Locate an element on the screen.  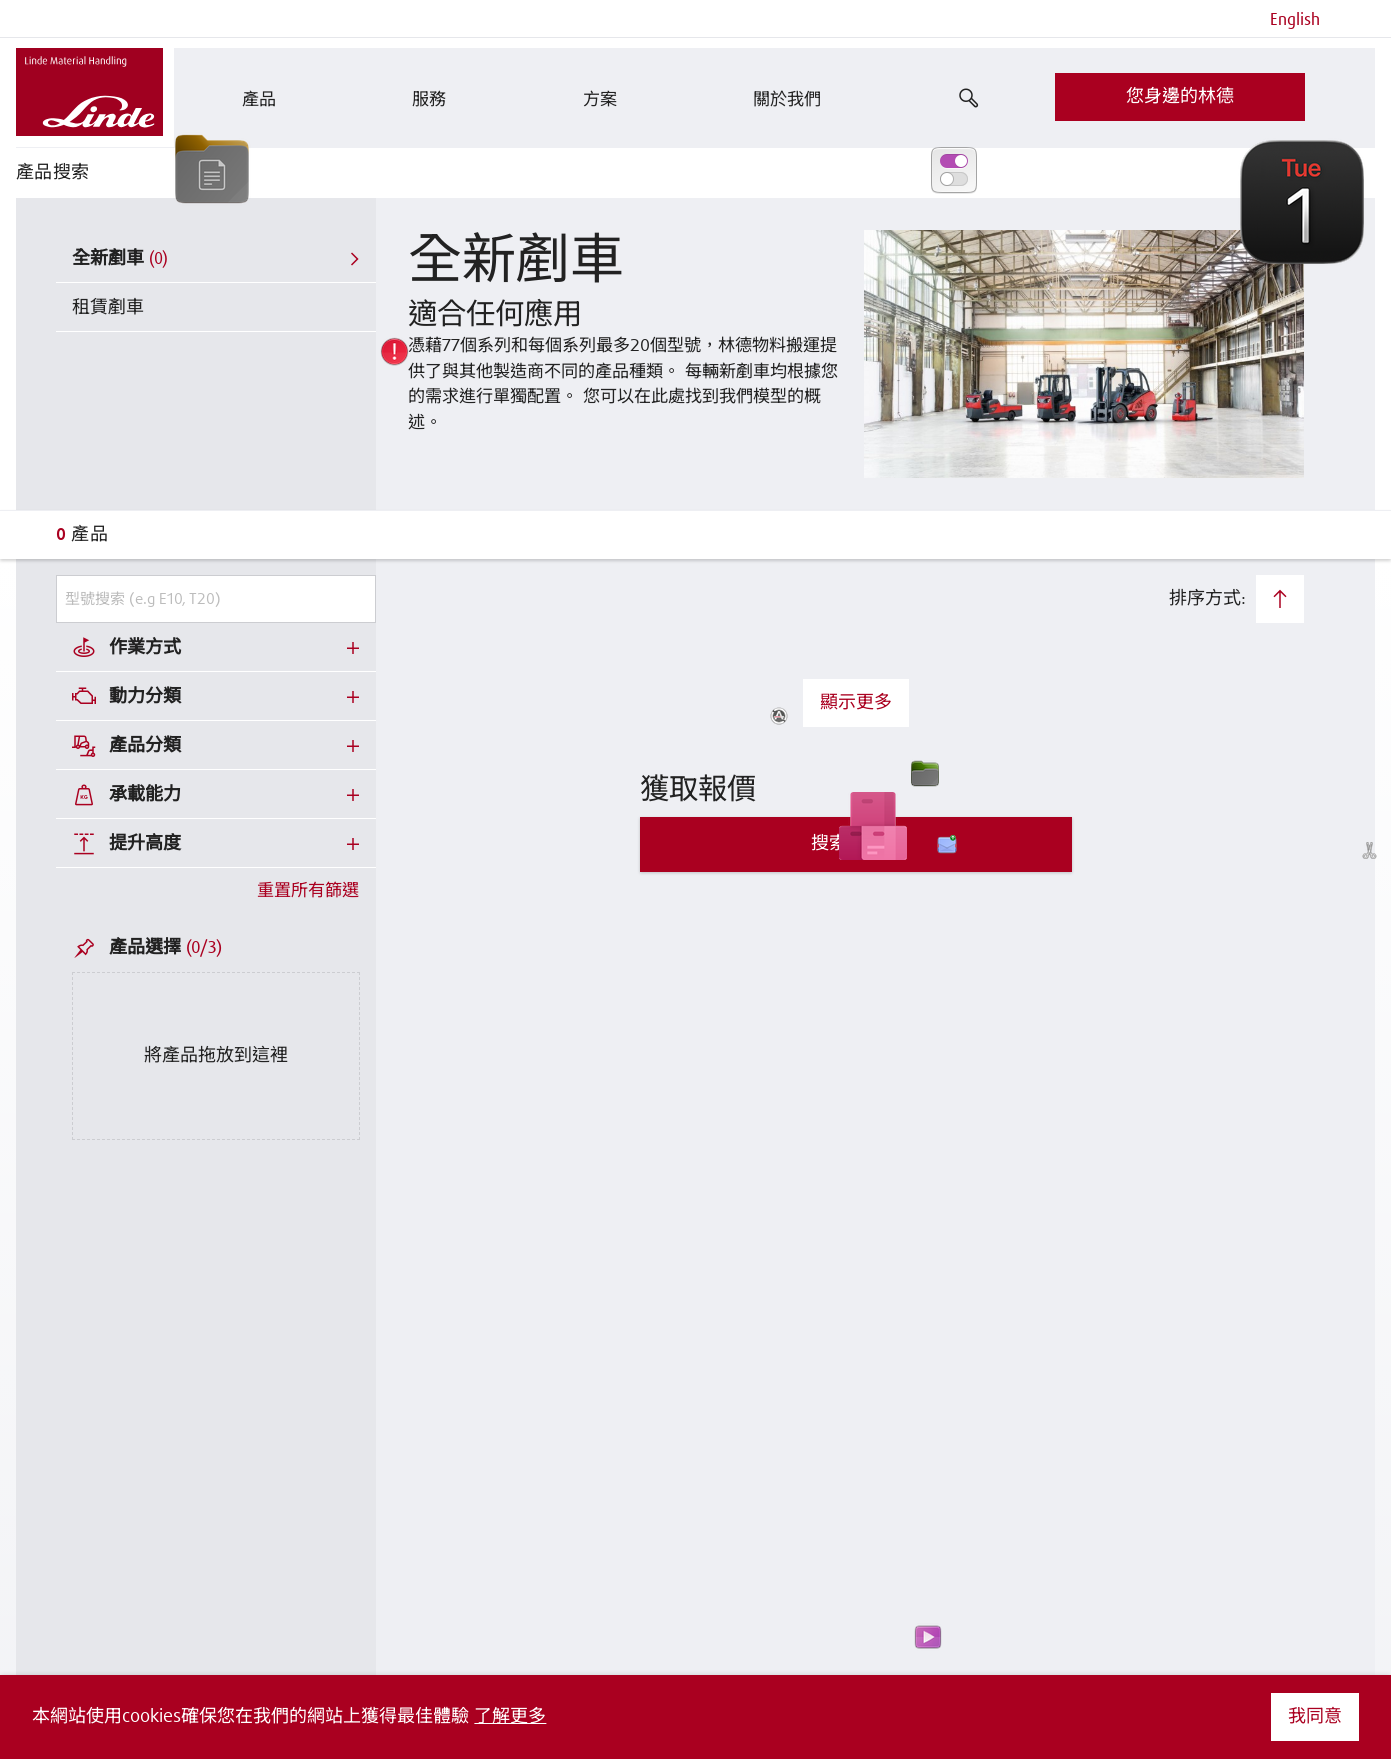
open the videos or media player app is located at coordinates (928, 1637).